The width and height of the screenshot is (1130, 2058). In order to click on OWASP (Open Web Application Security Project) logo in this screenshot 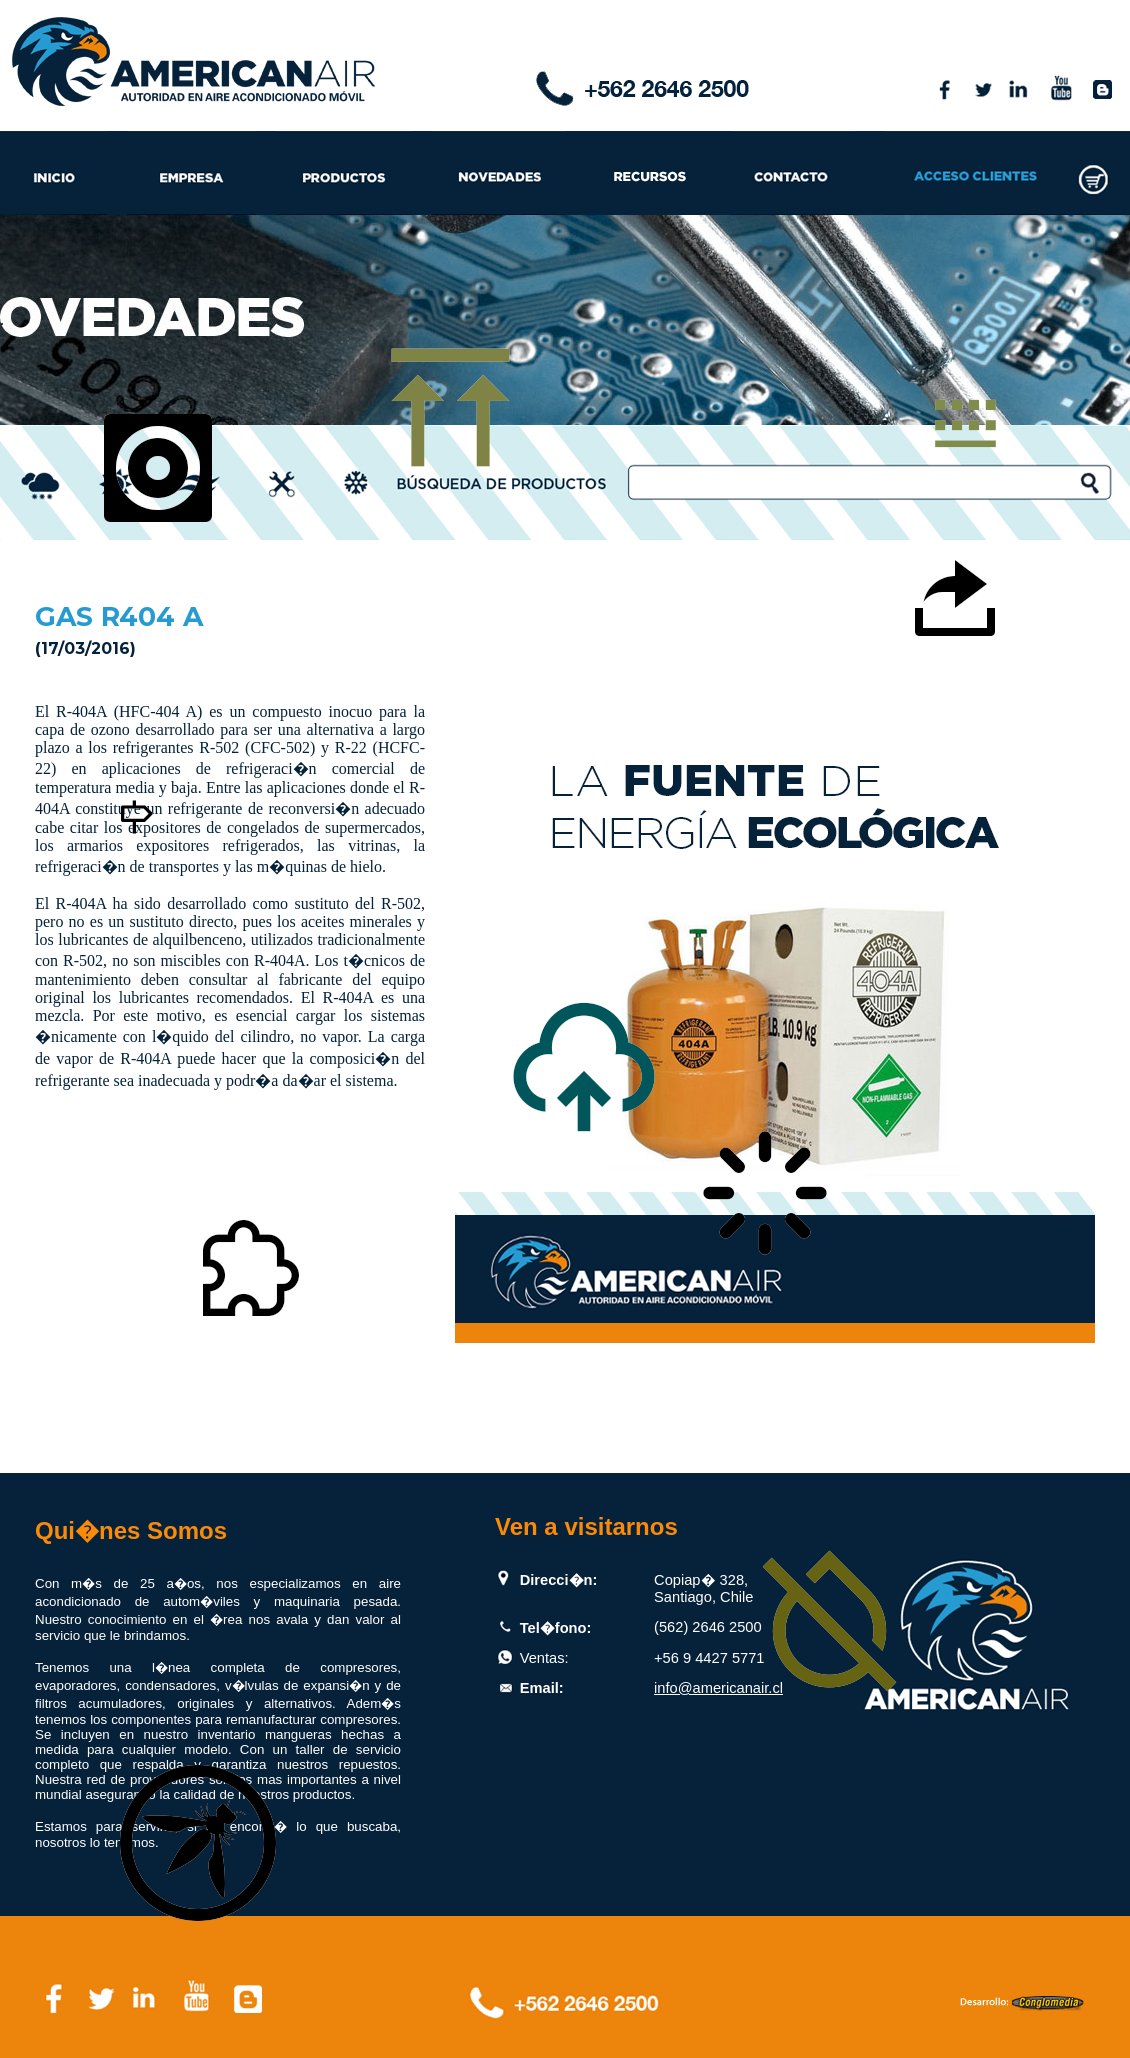, I will do `click(198, 1843)`.